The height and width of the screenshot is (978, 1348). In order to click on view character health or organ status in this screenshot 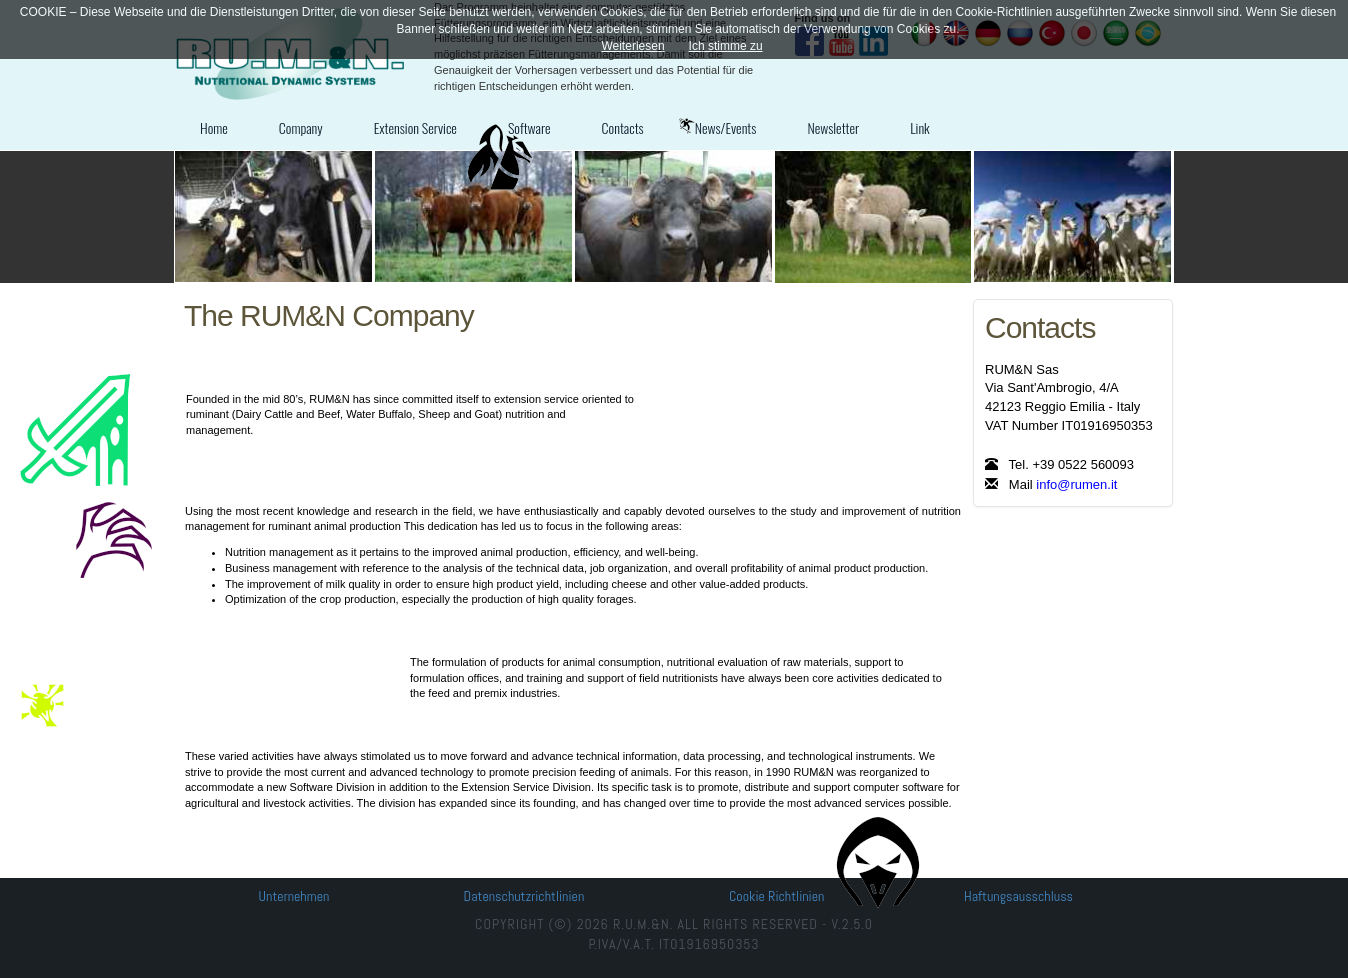, I will do `click(42, 705)`.